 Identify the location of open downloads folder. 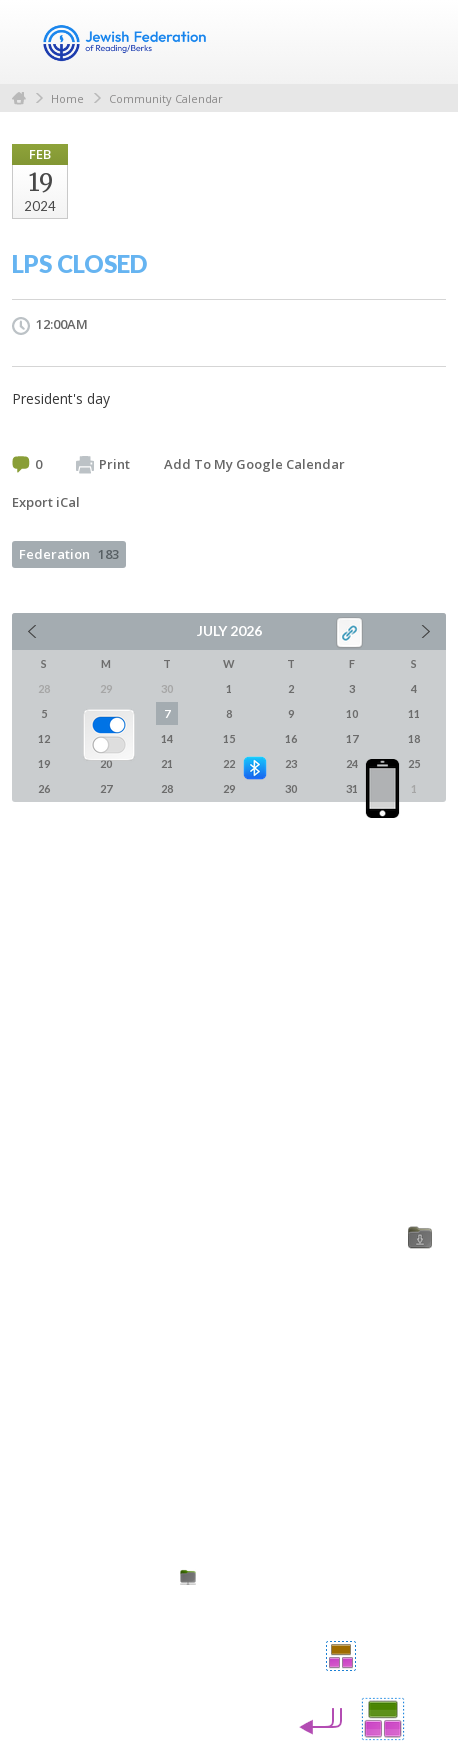
(420, 1237).